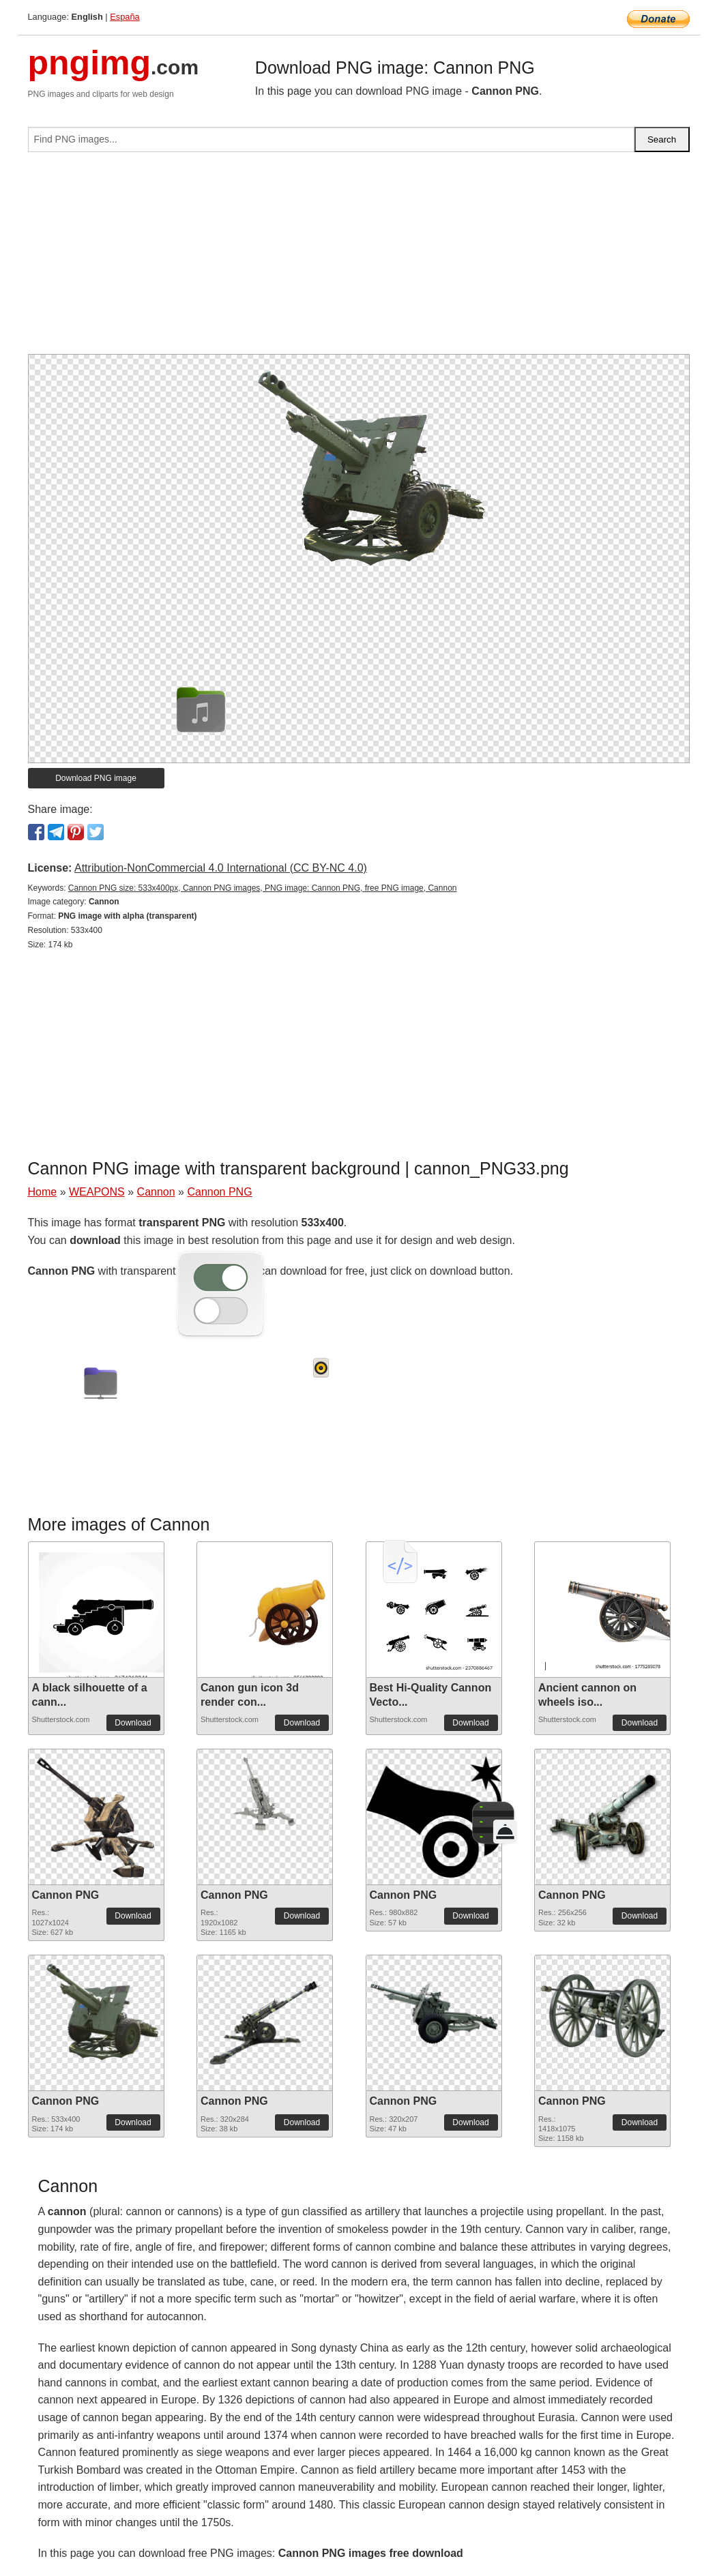  What do you see at coordinates (201, 709) in the screenshot?
I see `open your music folder` at bounding box center [201, 709].